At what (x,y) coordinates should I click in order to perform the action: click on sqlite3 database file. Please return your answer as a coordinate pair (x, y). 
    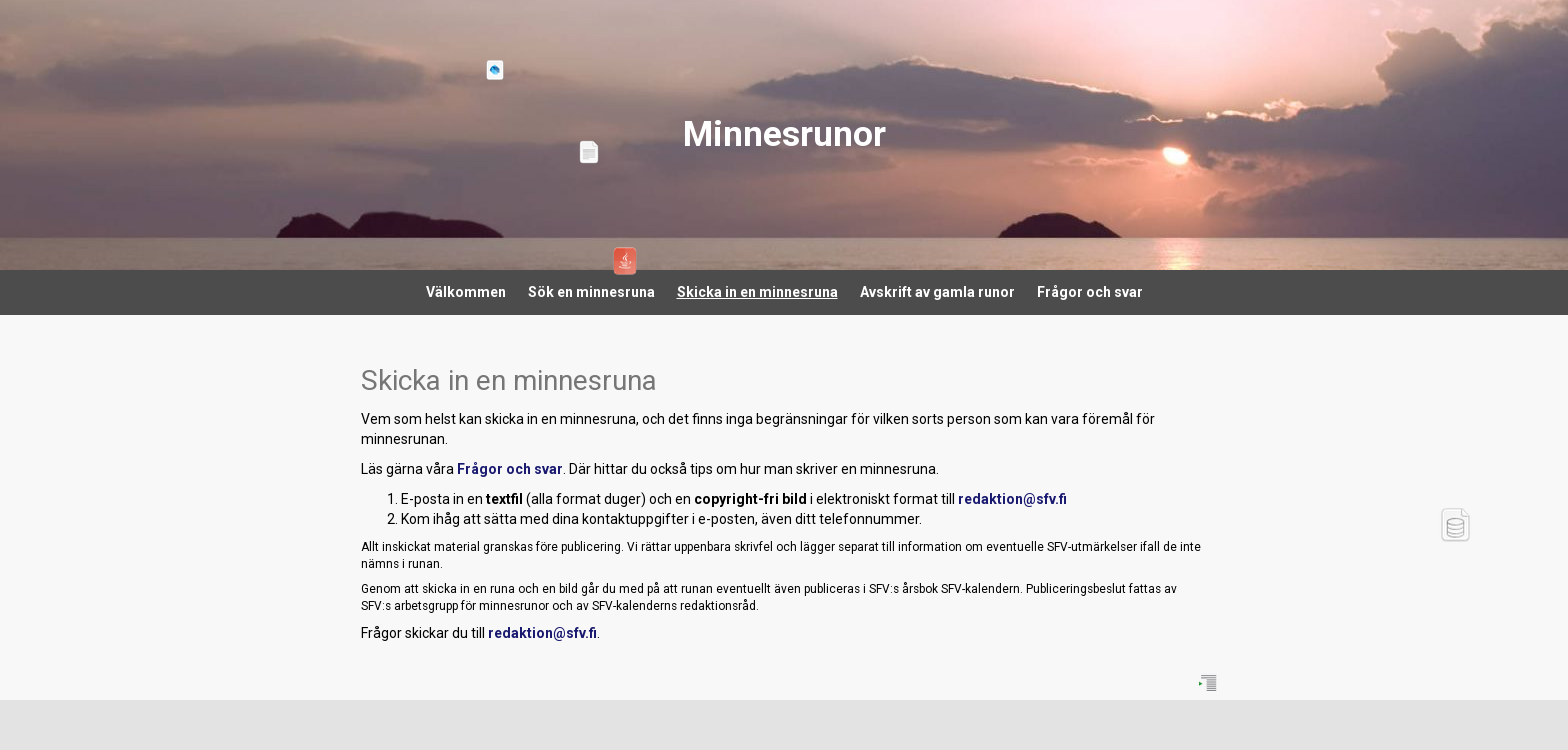
    Looking at the image, I should click on (1455, 524).